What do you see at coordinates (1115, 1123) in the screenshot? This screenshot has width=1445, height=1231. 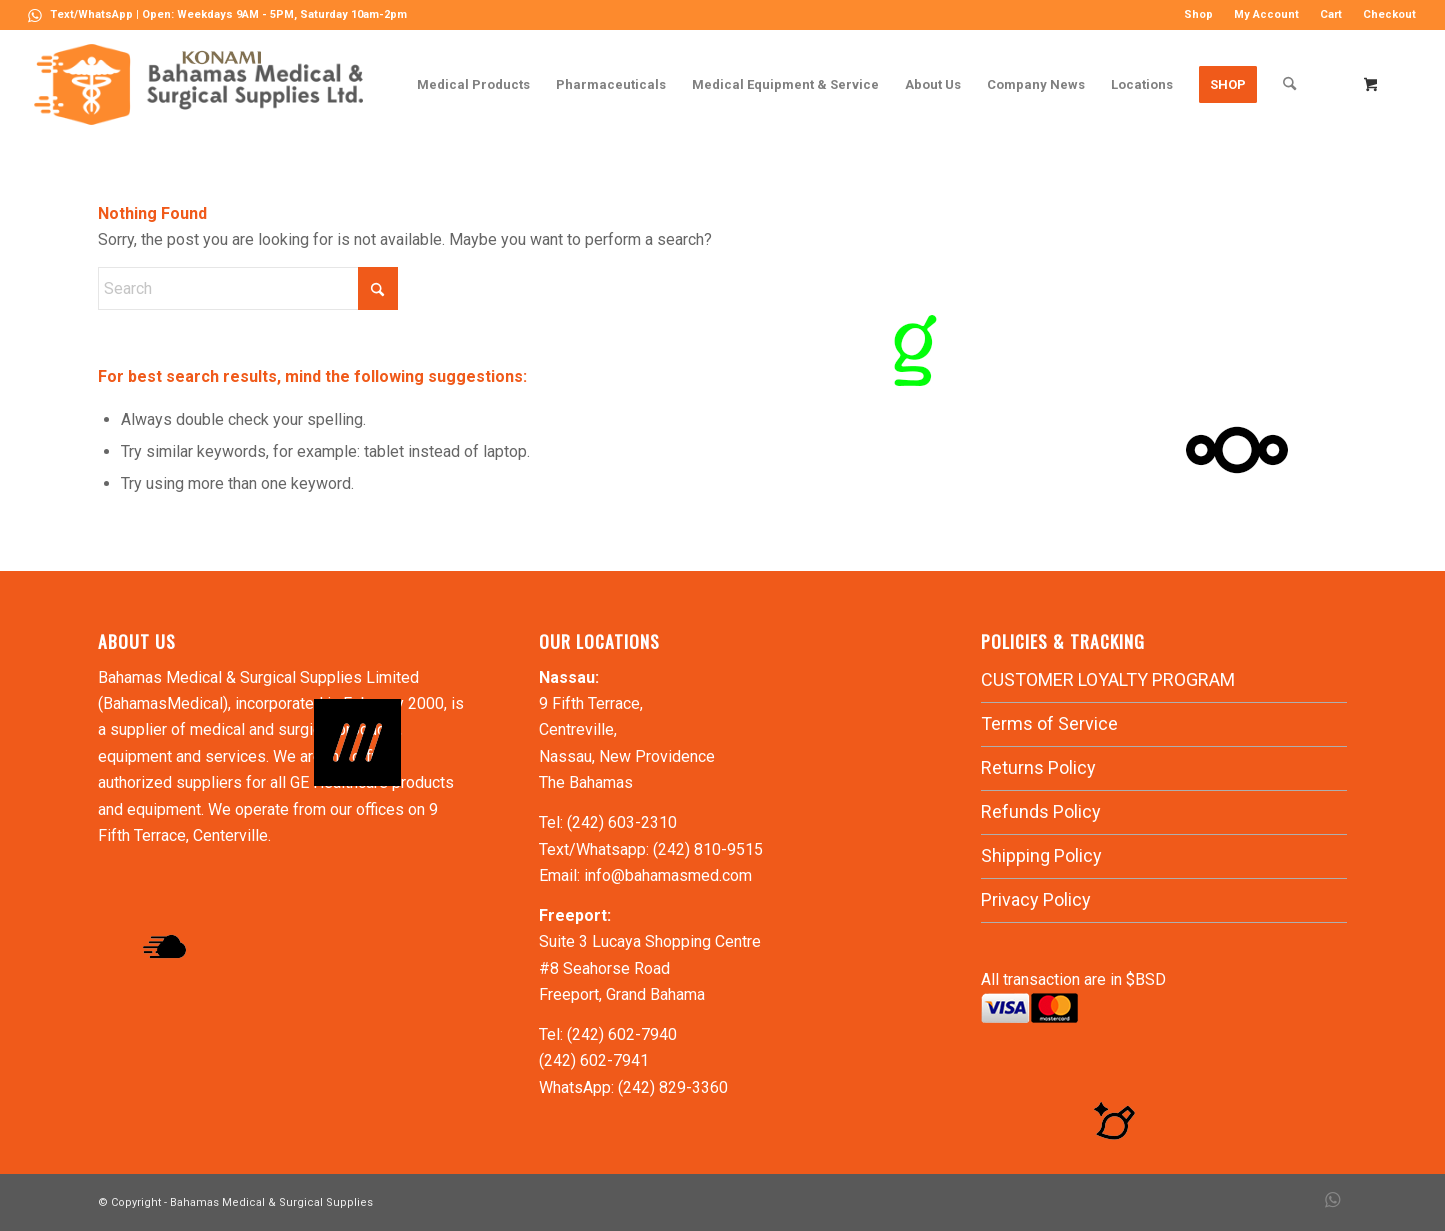 I see `access AI-powered brush or painting tools` at bounding box center [1115, 1123].